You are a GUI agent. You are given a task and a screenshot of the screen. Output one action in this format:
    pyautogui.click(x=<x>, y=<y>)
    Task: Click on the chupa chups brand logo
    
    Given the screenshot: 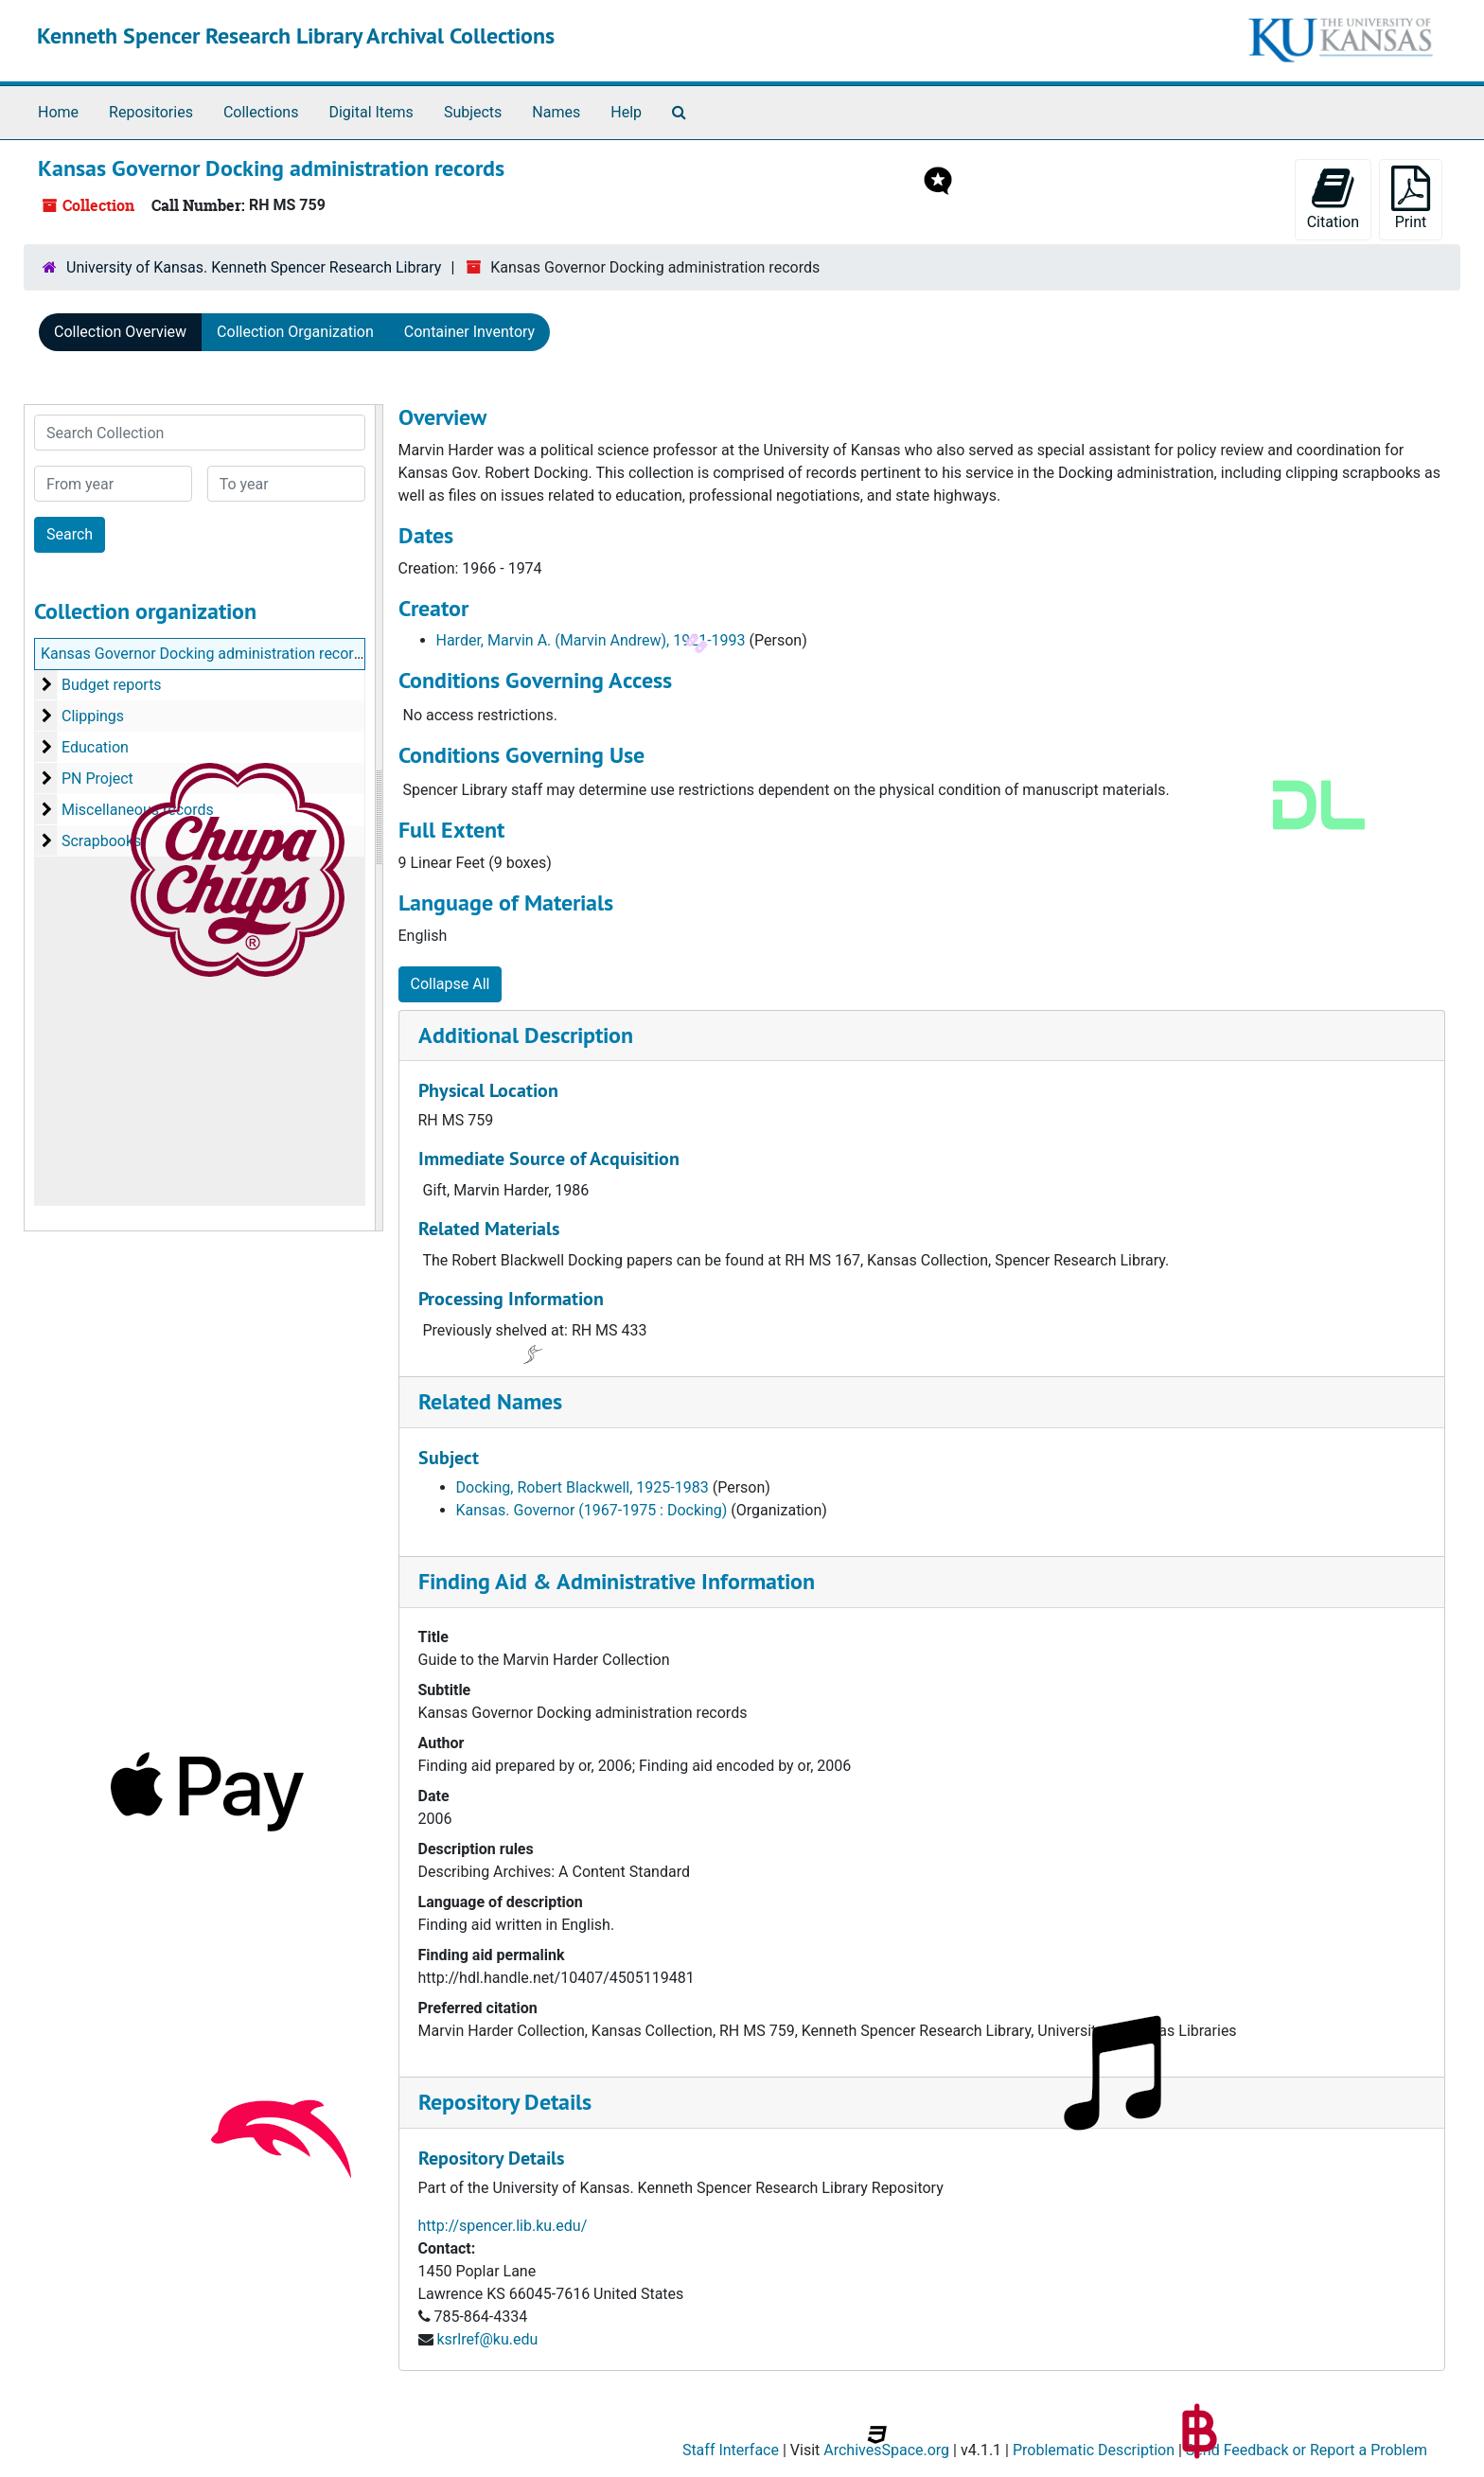 What is the action you would take?
    pyautogui.click(x=238, y=870)
    